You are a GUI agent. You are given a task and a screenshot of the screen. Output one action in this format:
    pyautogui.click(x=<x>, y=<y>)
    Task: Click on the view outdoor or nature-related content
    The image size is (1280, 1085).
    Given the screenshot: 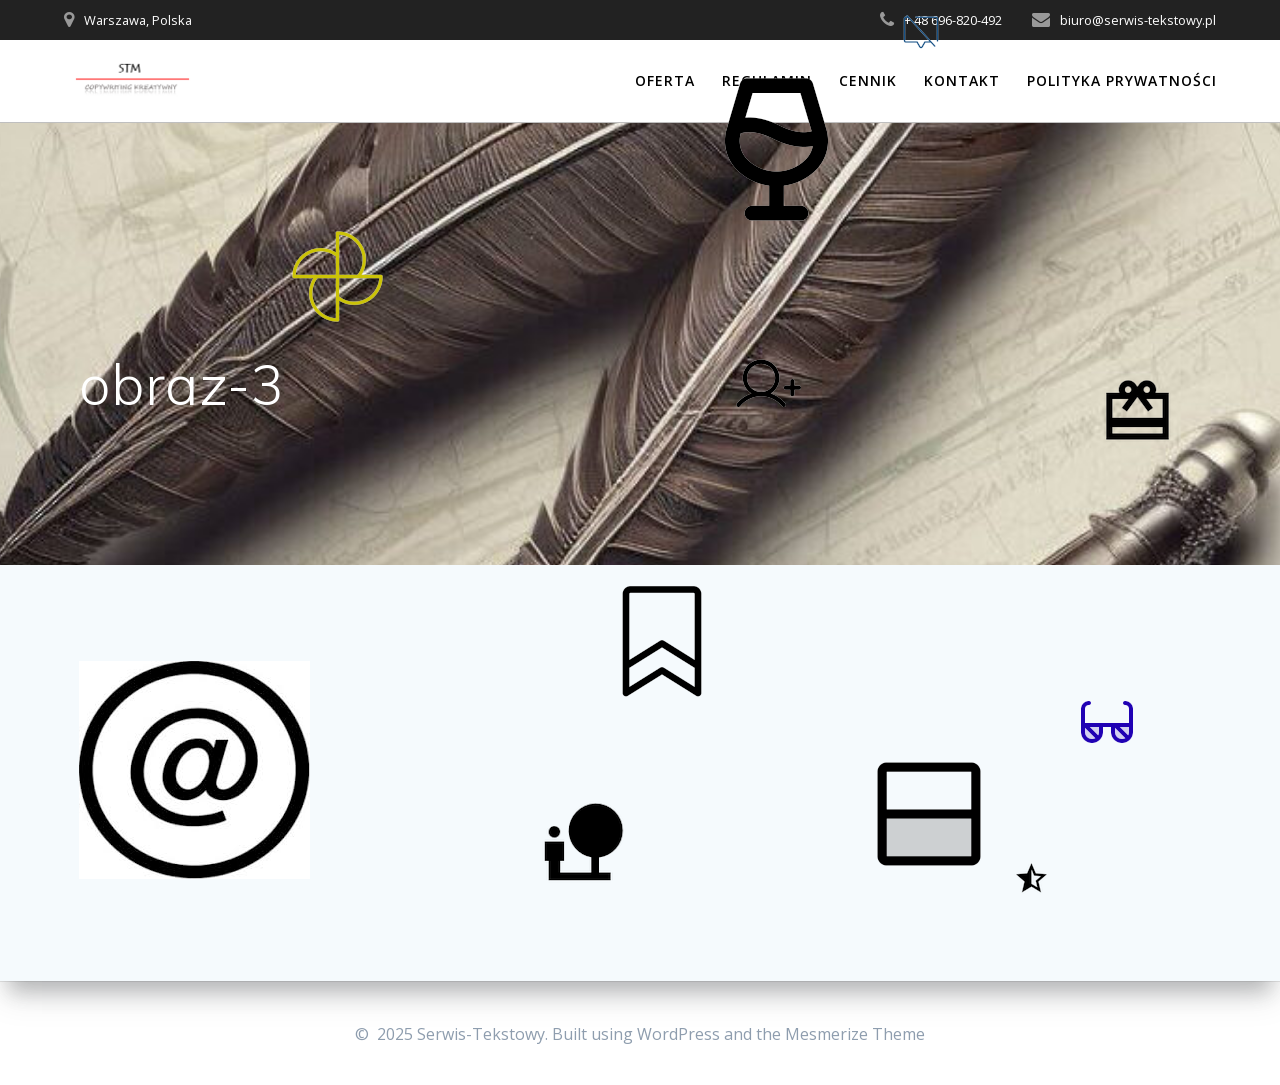 What is the action you would take?
    pyautogui.click(x=583, y=841)
    